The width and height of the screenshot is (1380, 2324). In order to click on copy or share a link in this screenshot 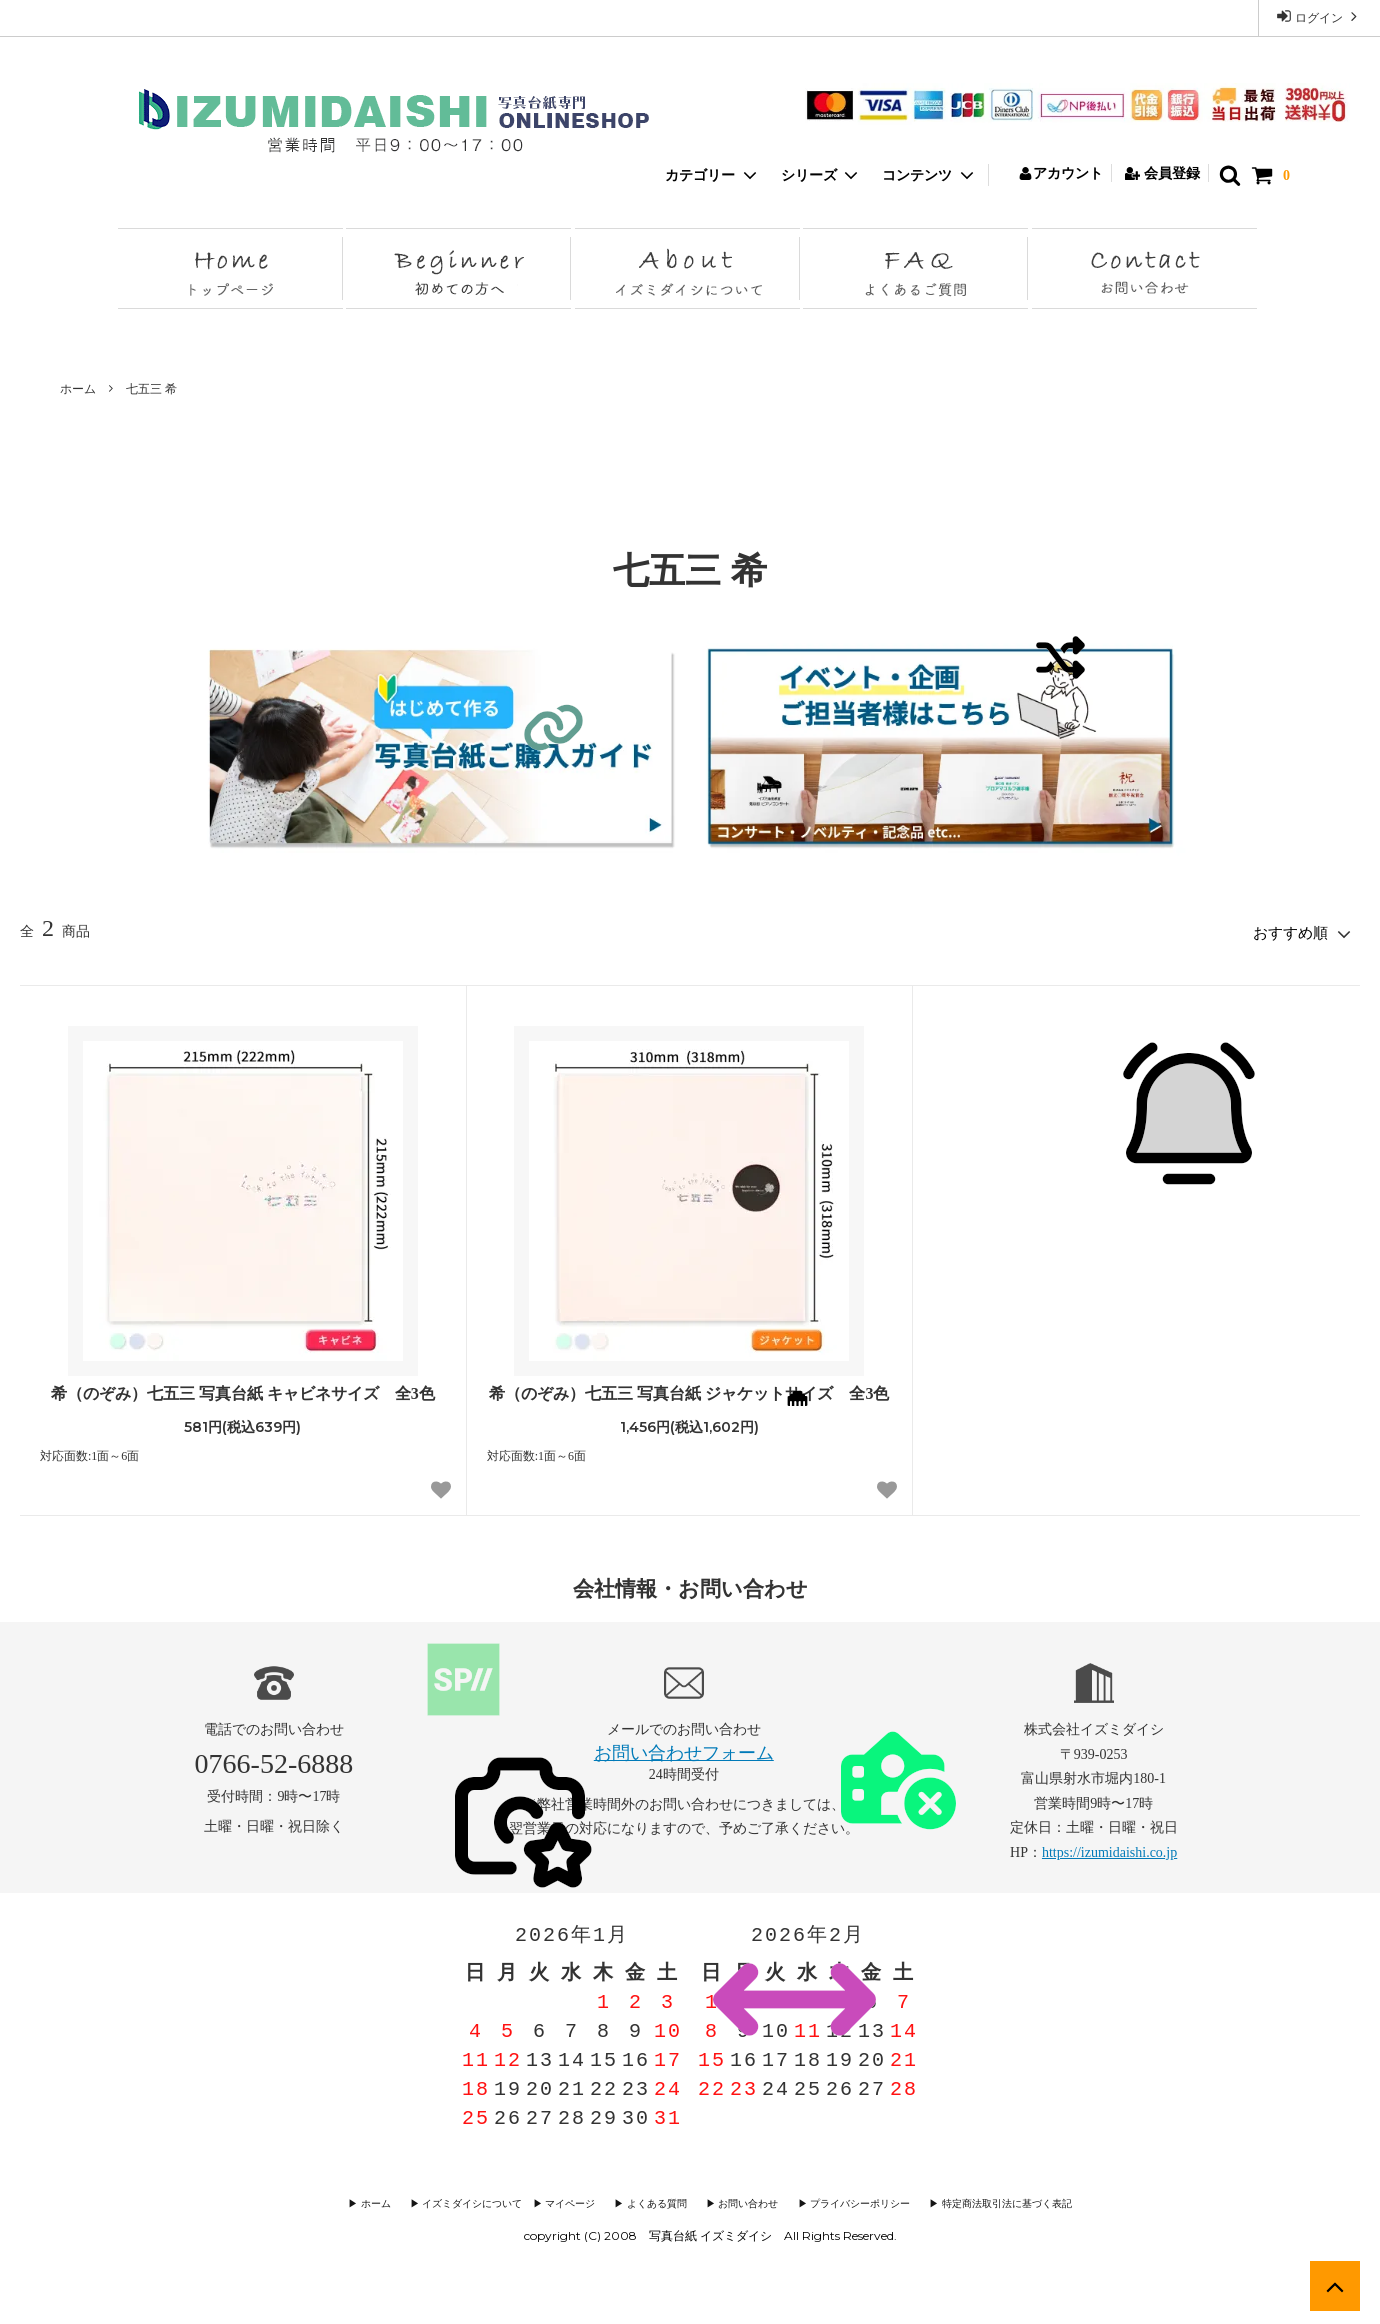, I will do `click(553, 727)`.